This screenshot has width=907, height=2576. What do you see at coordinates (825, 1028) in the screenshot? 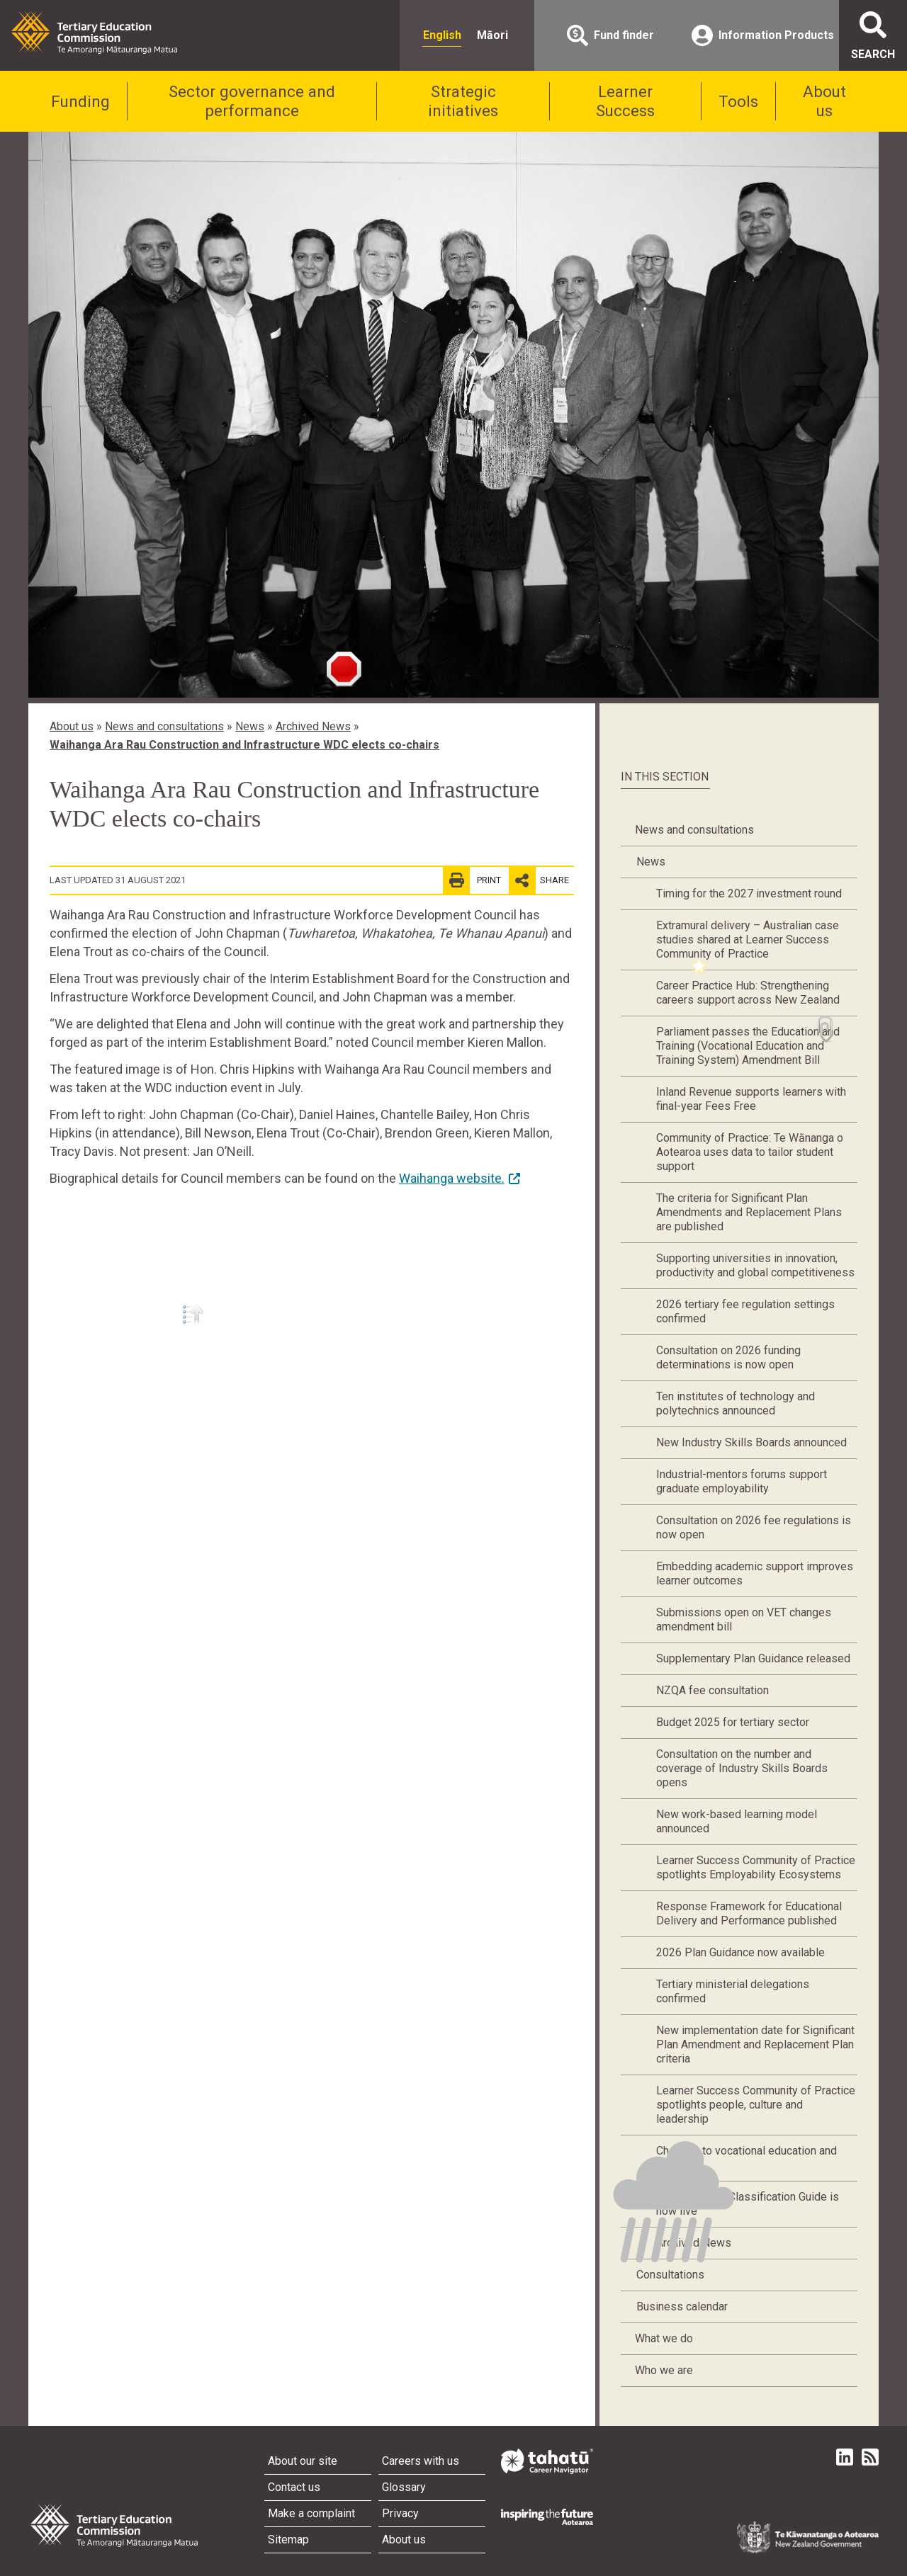
I see `indicates an email has an attachment` at bounding box center [825, 1028].